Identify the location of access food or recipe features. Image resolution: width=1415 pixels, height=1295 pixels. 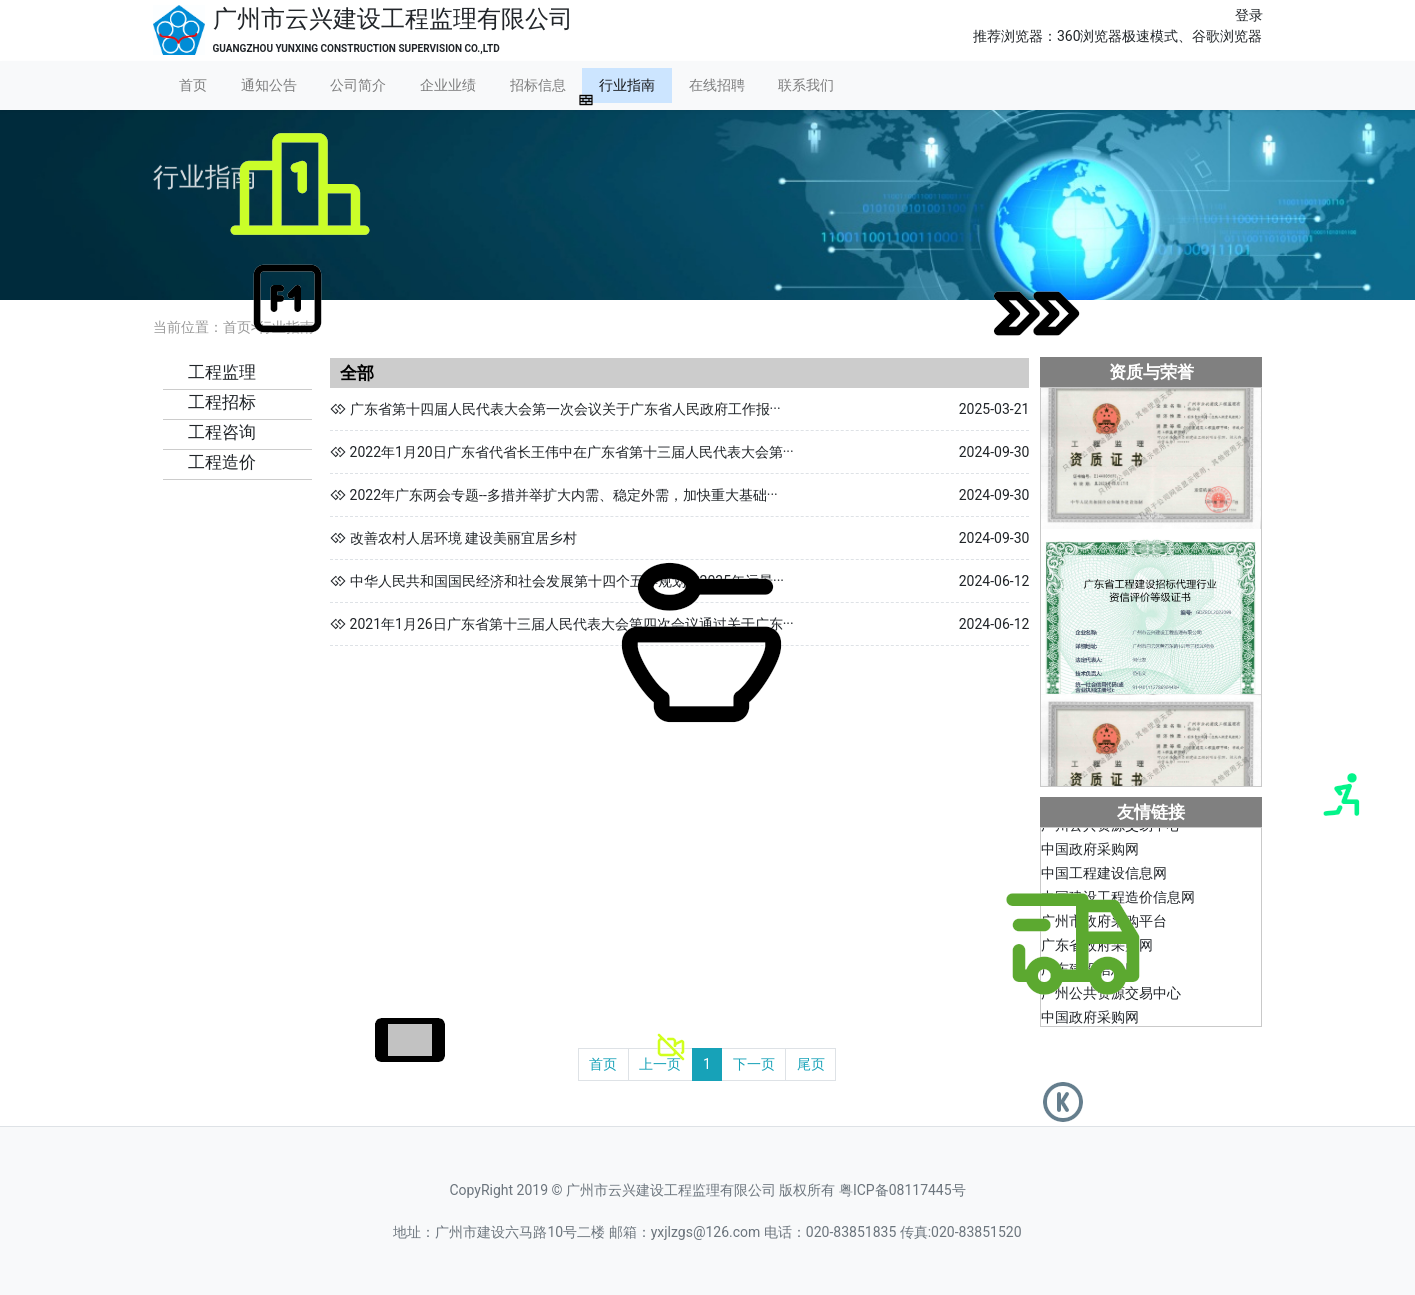
(701, 642).